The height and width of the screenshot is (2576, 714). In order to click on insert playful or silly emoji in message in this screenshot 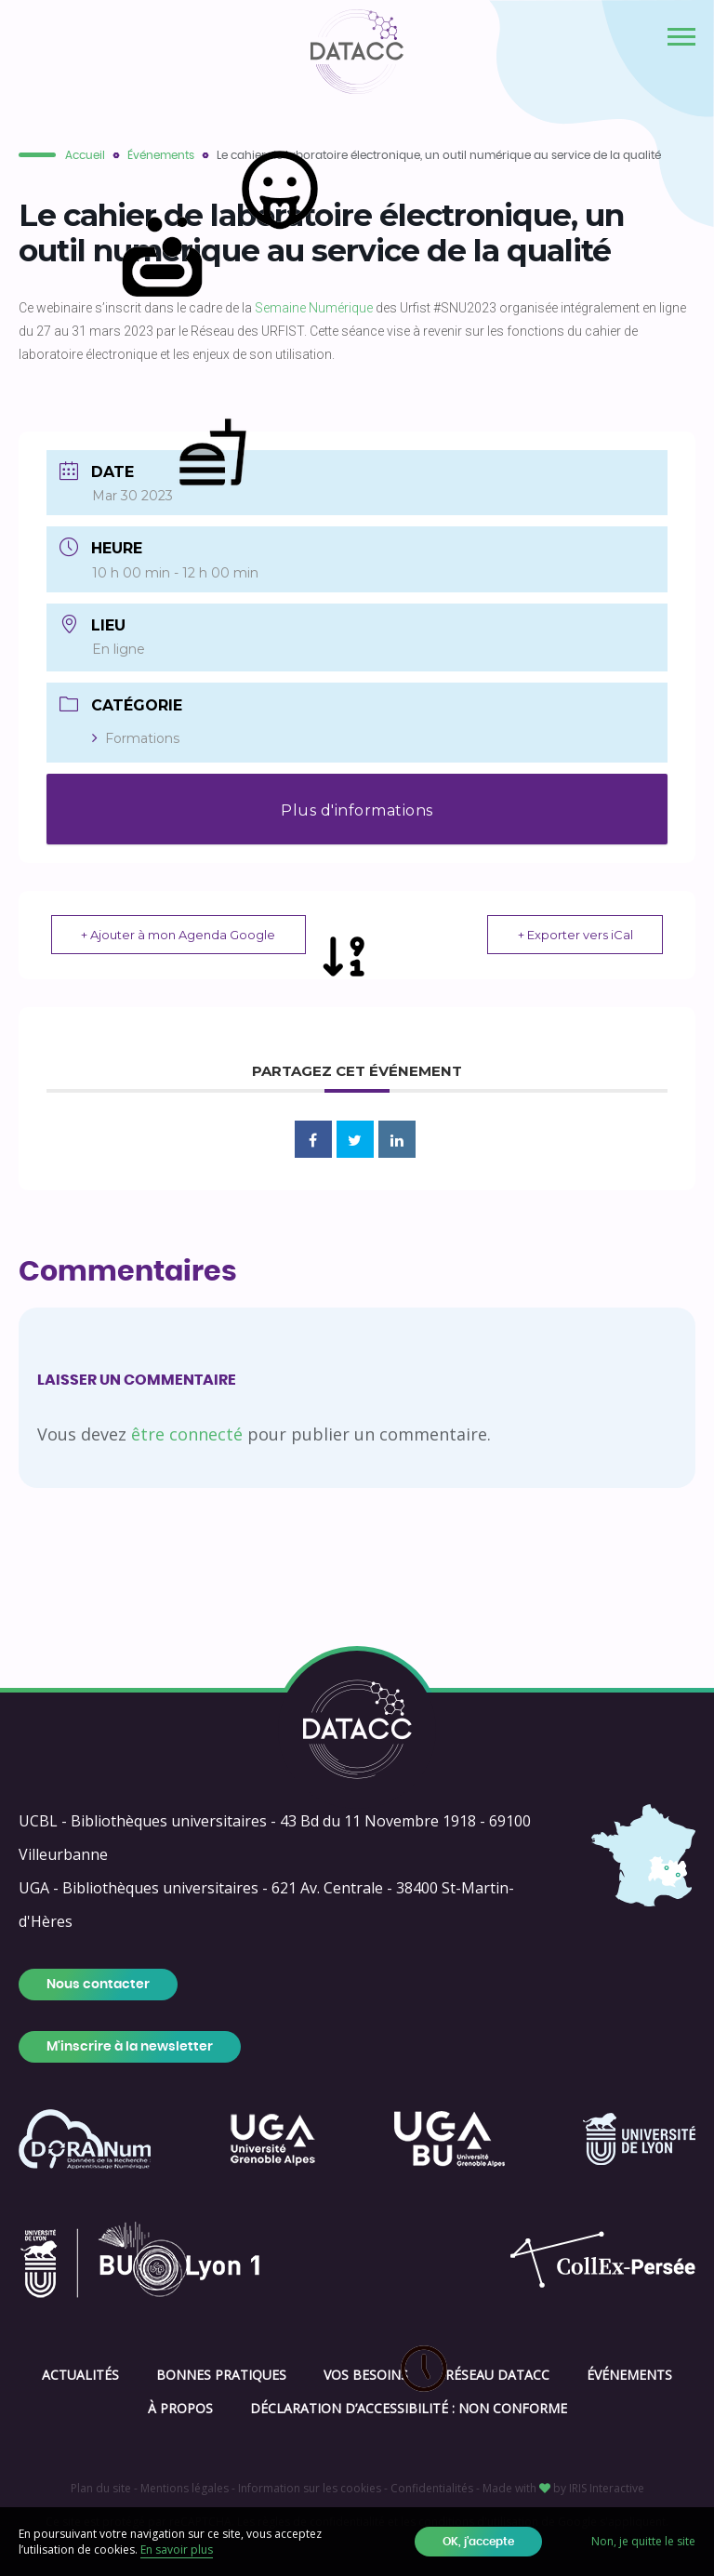, I will do `click(280, 189)`.